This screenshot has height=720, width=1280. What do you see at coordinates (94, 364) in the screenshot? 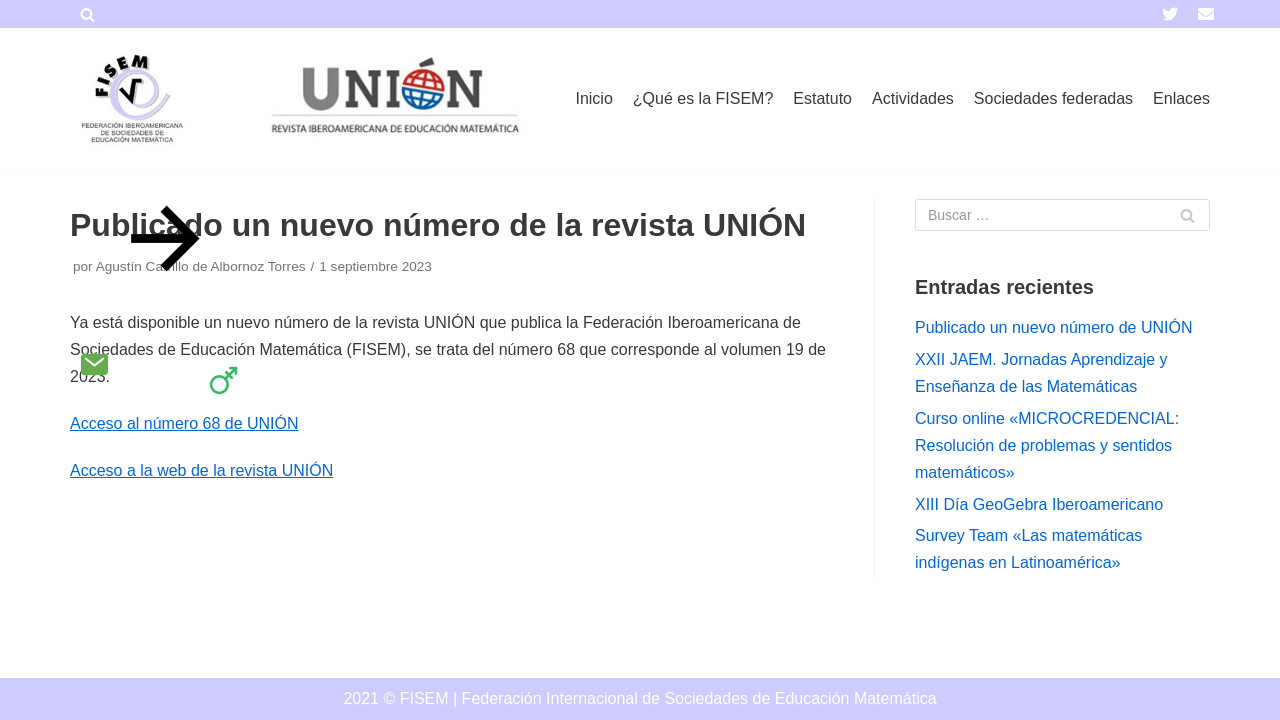
I see `open your email inbox` at bounding box center [94, 364].